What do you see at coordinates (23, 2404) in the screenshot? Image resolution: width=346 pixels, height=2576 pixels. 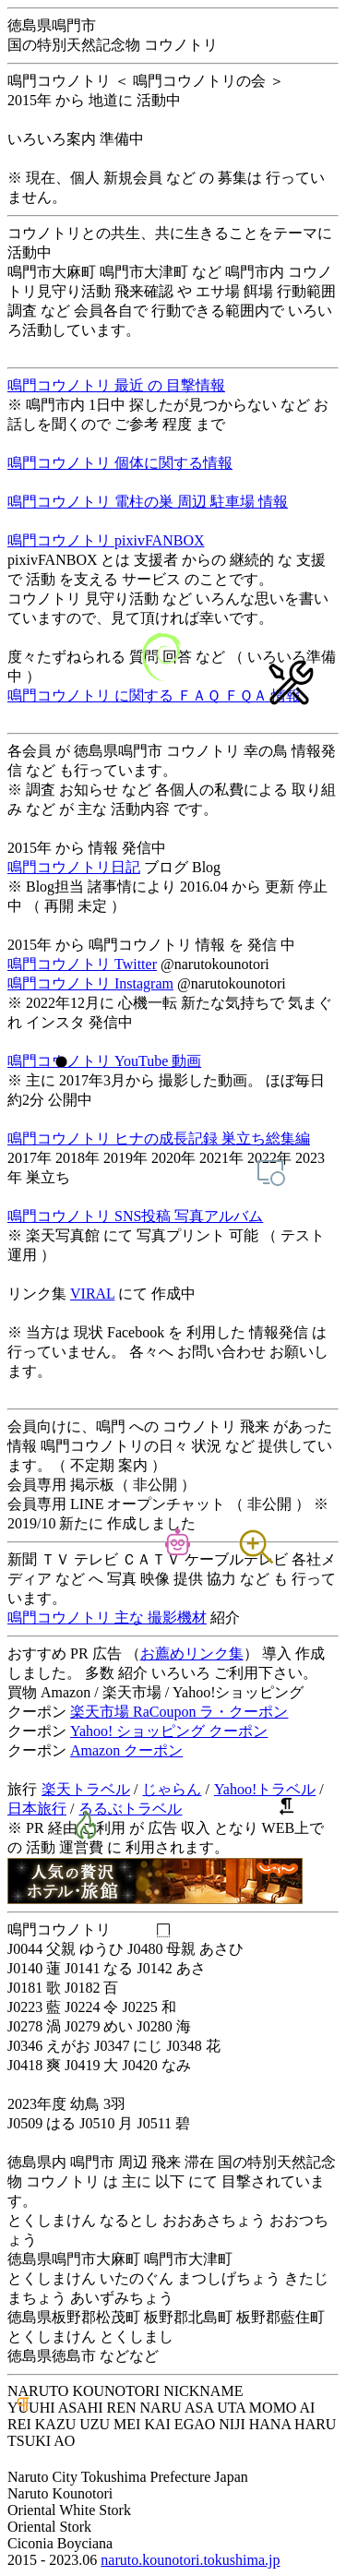 I see `toggle paragraph formatting options` at bounding box center [23, 2404].